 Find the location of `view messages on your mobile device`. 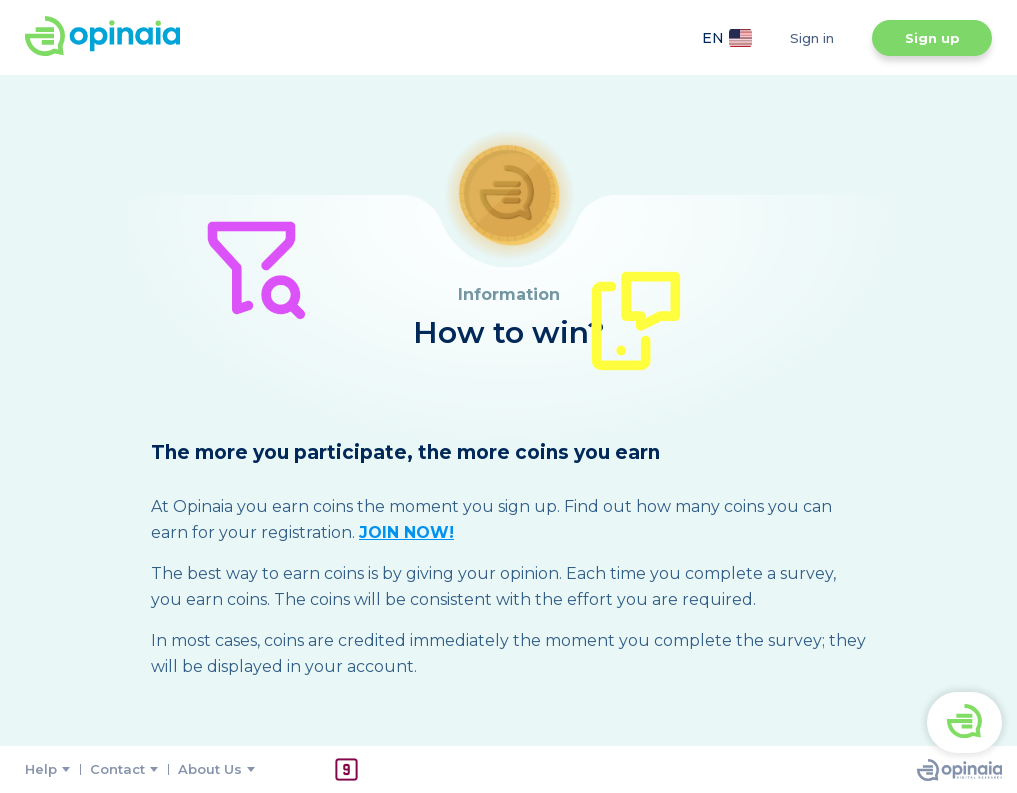

view messages on your mobile device is located at coordinates (631, 321).